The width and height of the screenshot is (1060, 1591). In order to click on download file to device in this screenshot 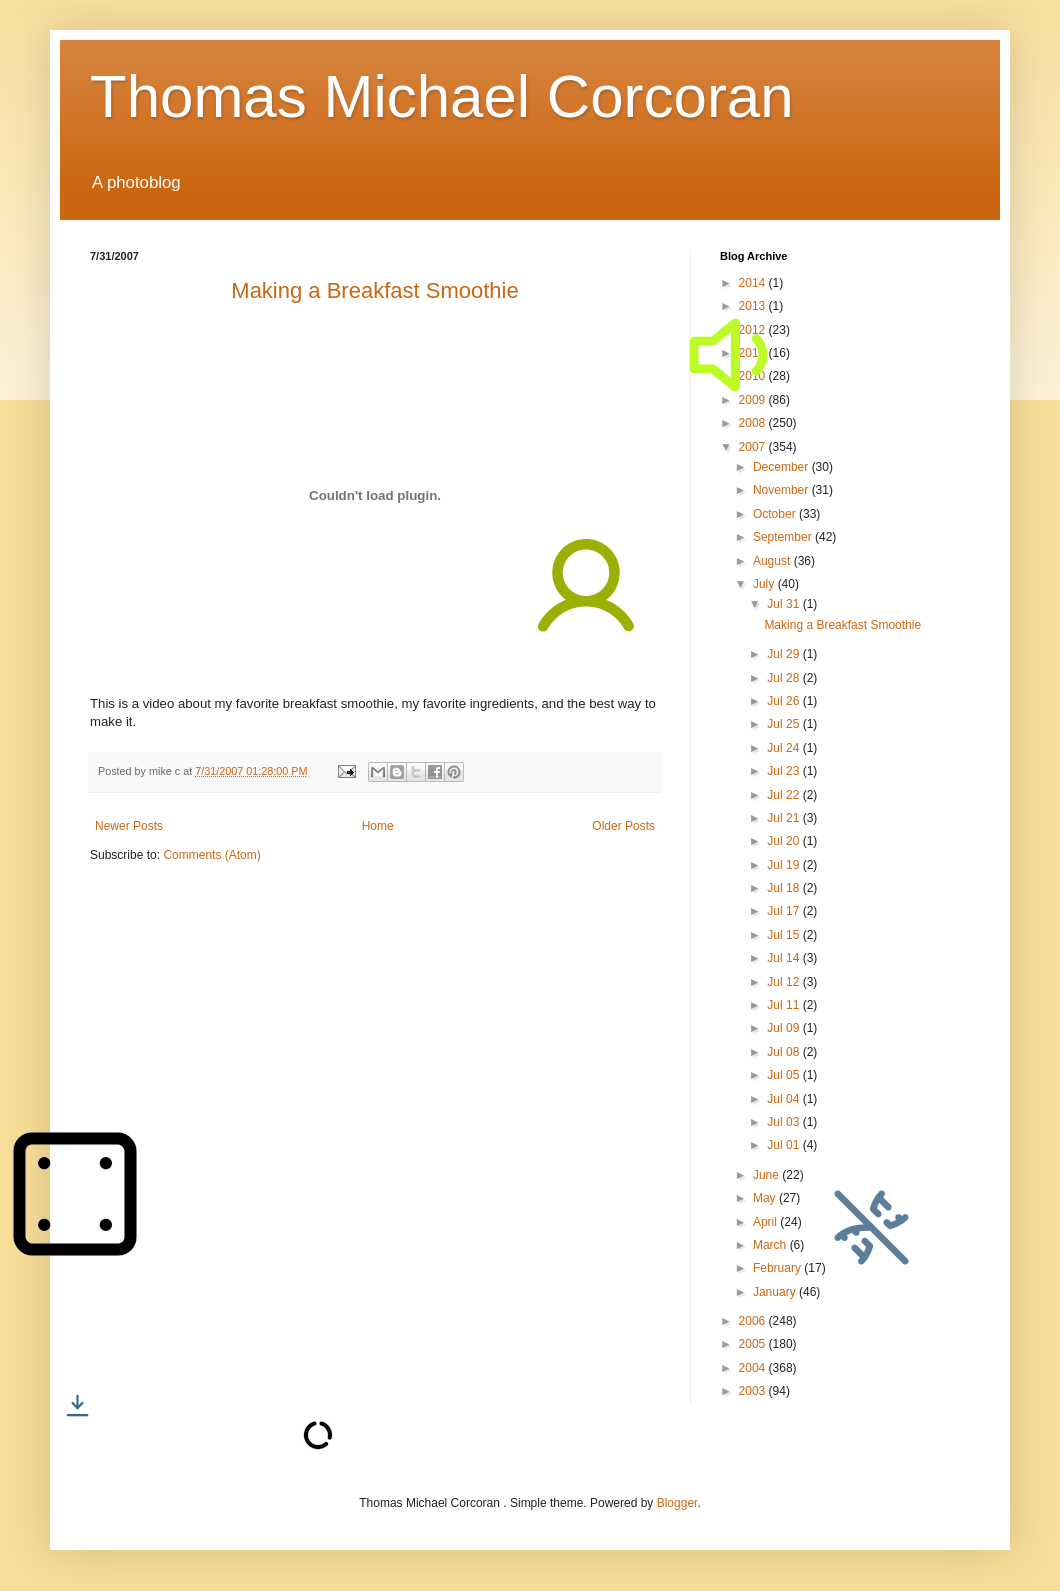, I will do `click(77, 1405)`.